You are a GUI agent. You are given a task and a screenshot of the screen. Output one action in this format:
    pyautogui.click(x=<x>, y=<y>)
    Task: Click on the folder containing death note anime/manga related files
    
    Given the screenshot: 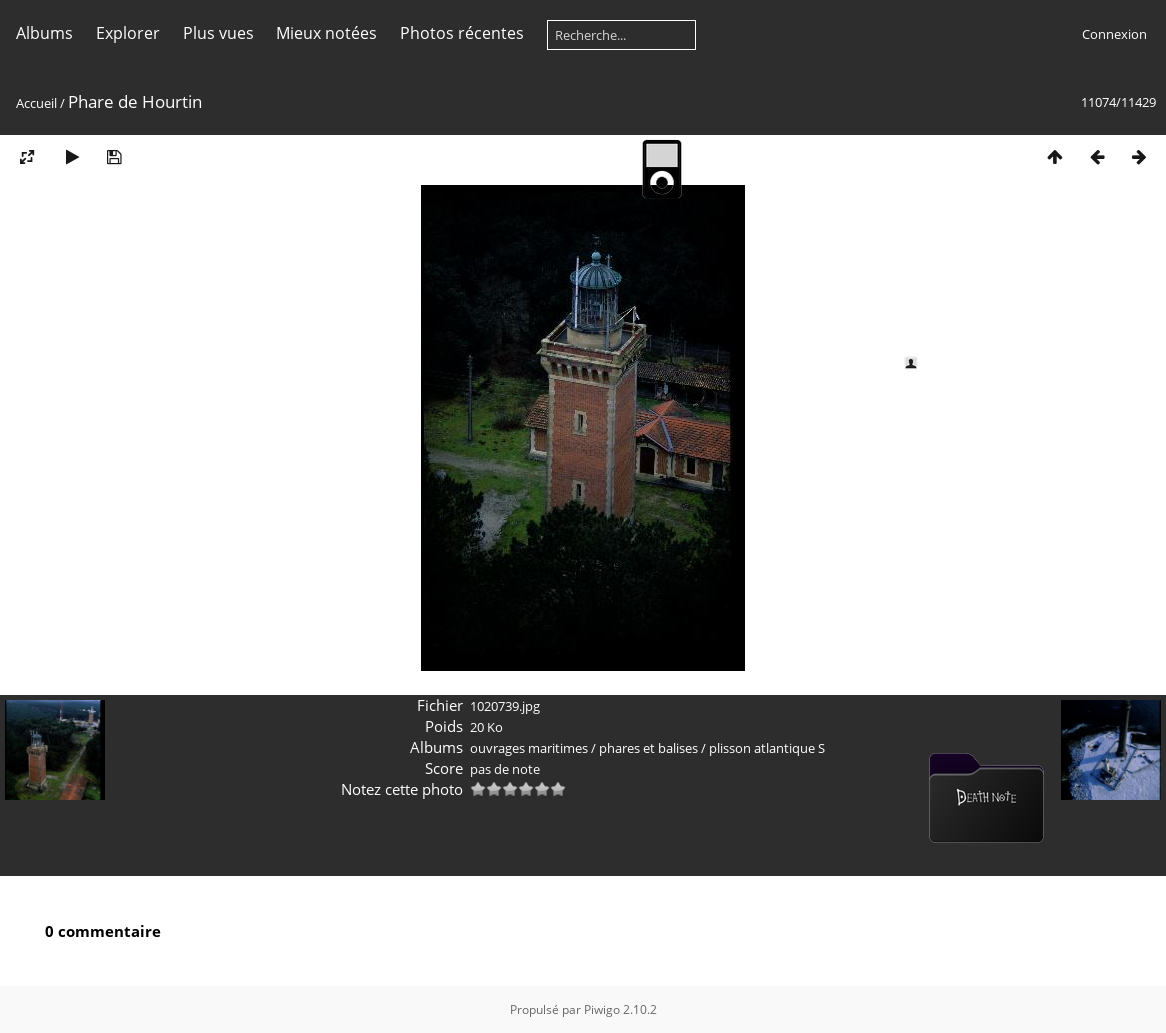 What is the action you would take?
    pyautogui.click(x=986, y=801)
    